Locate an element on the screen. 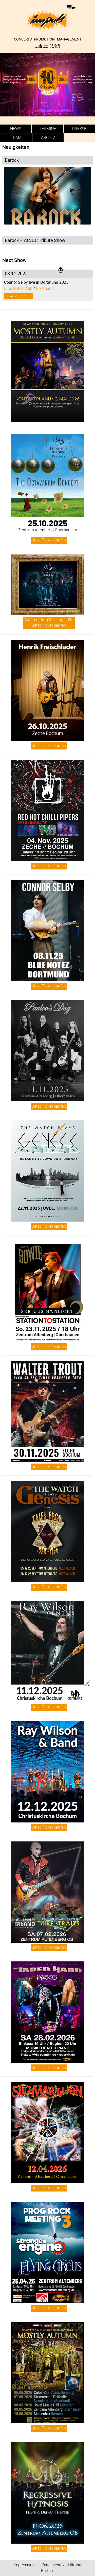 The image size is (95, 2576). indicates freight or cargo delivery is located at coordinates (71, 7).